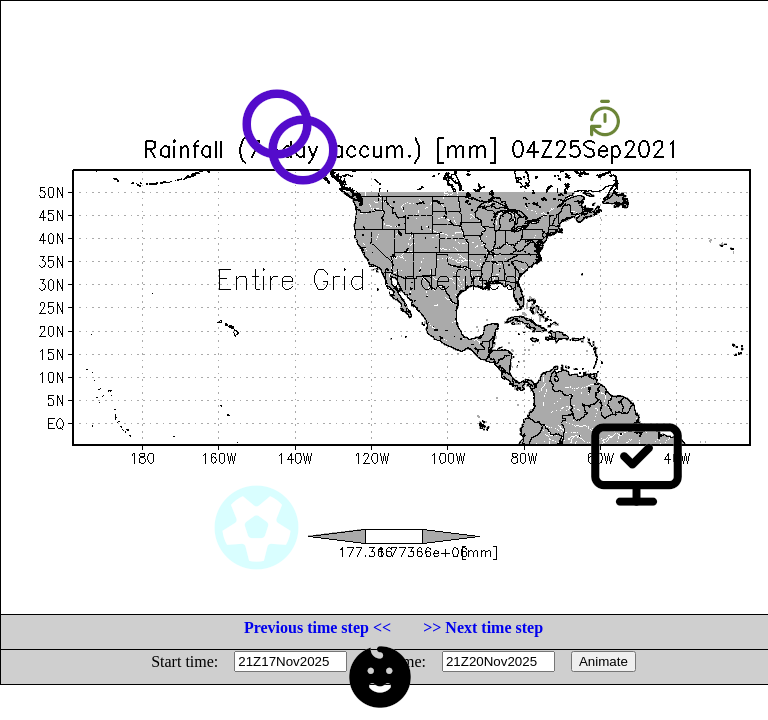  Describe the element at coordinates (290, 137) in the screenshot. I see `blend or merge layers together` at that location.